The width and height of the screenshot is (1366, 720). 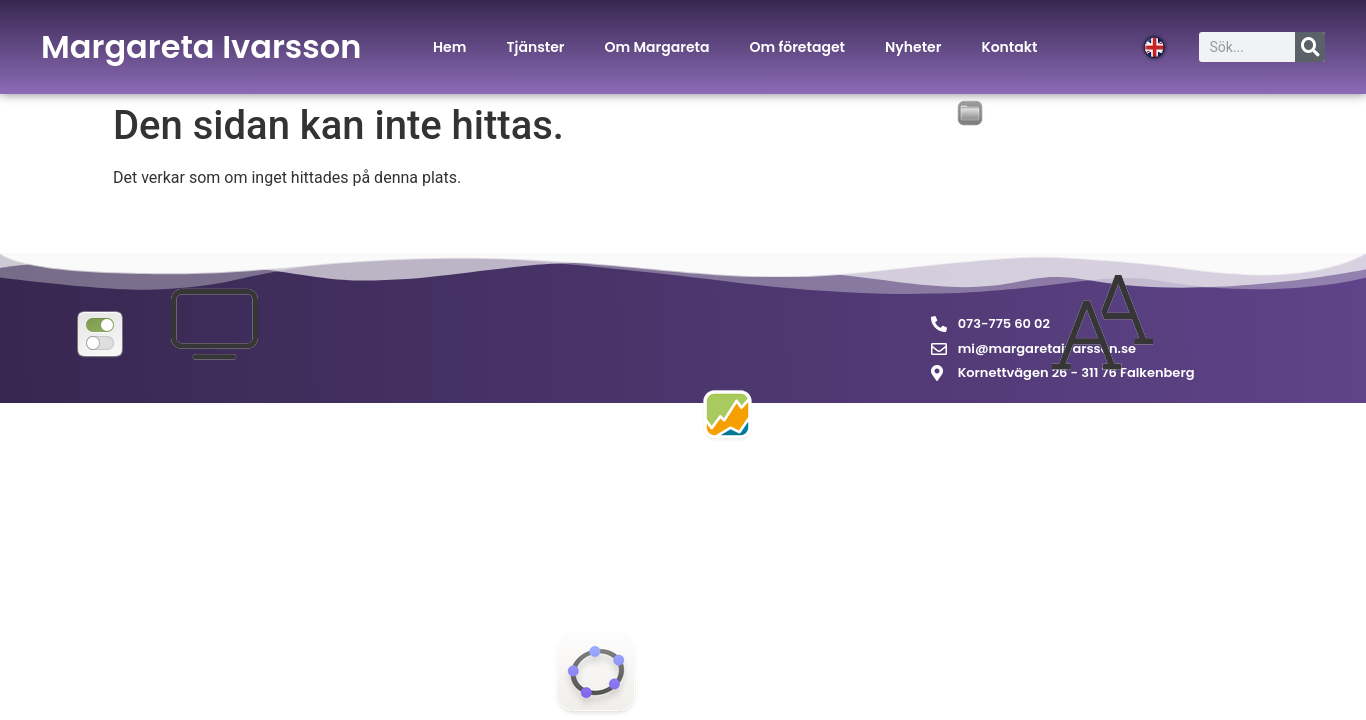 What do you see at coordinates (214, 321) in the screenshot?
I see `access display settings` at bounding box center [214, 321].